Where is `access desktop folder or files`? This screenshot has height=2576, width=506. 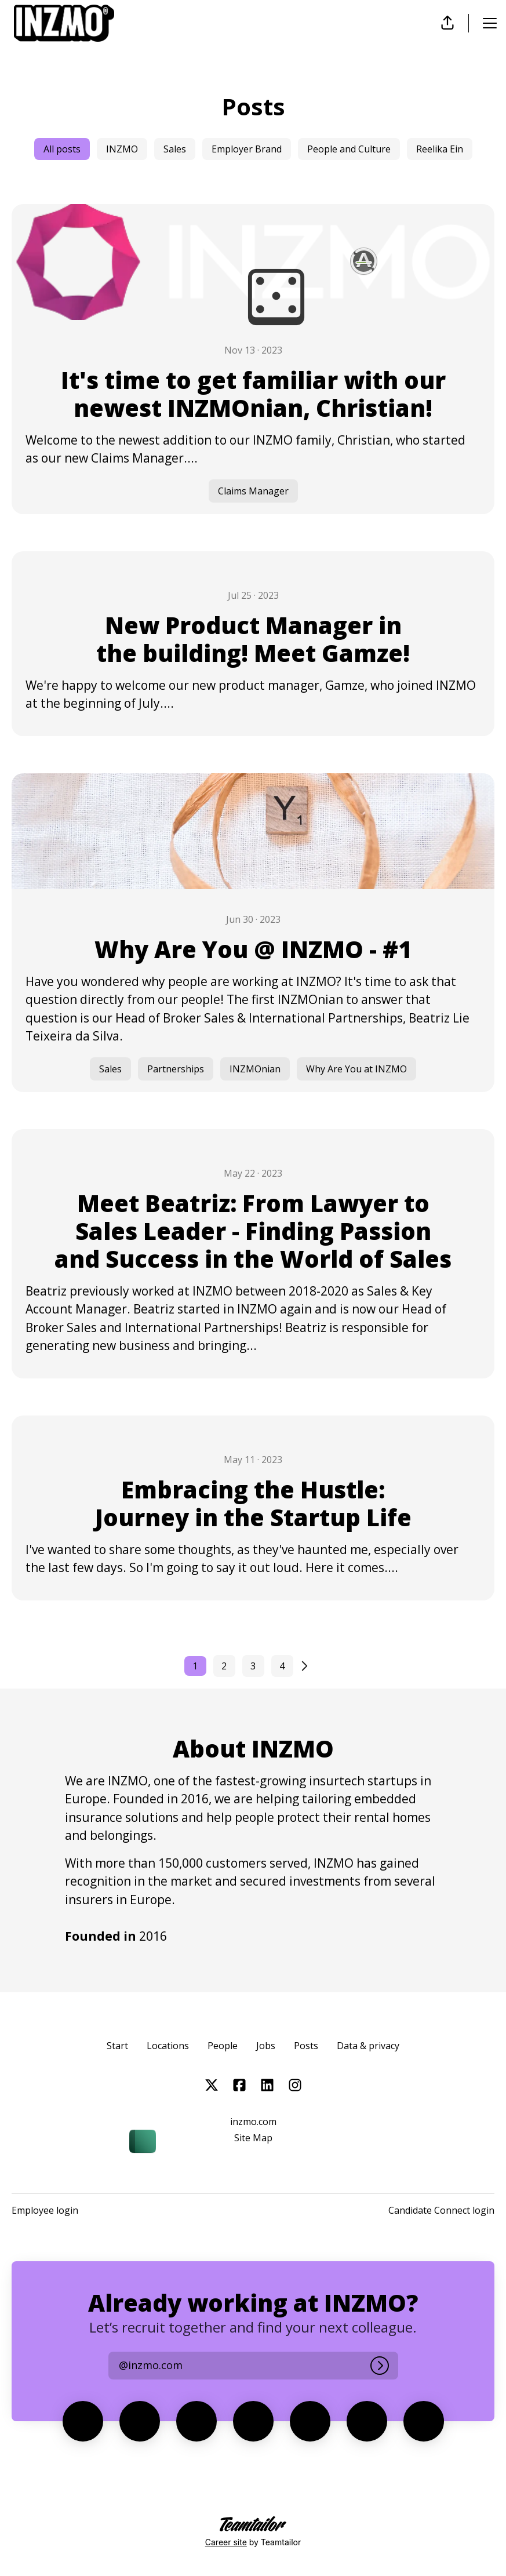
access desktop folder or files is located at coordinates (143, 2141).